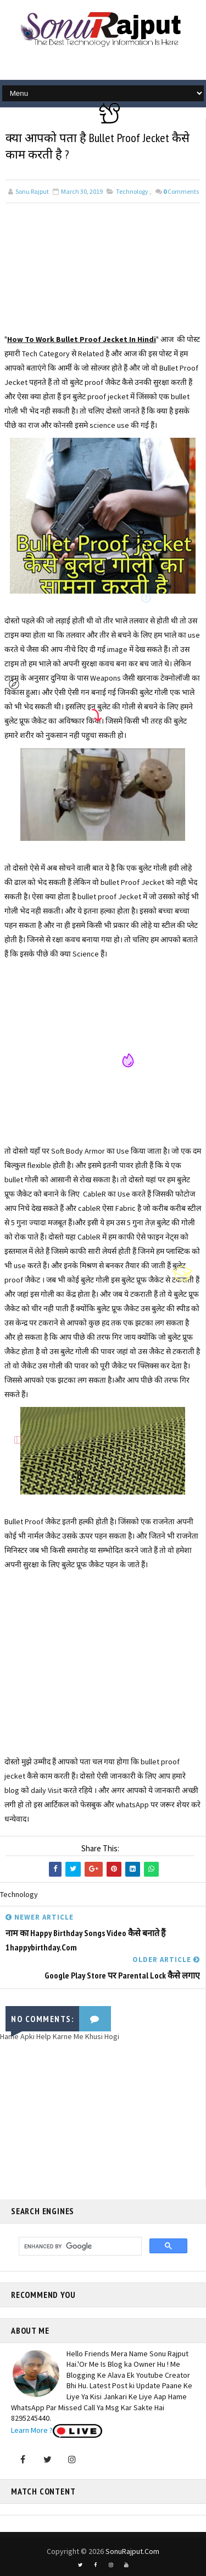 The width and height of the screenshot is (206, 2576). I want to click on access tai chi or meditation exercises, so click(141, 540).